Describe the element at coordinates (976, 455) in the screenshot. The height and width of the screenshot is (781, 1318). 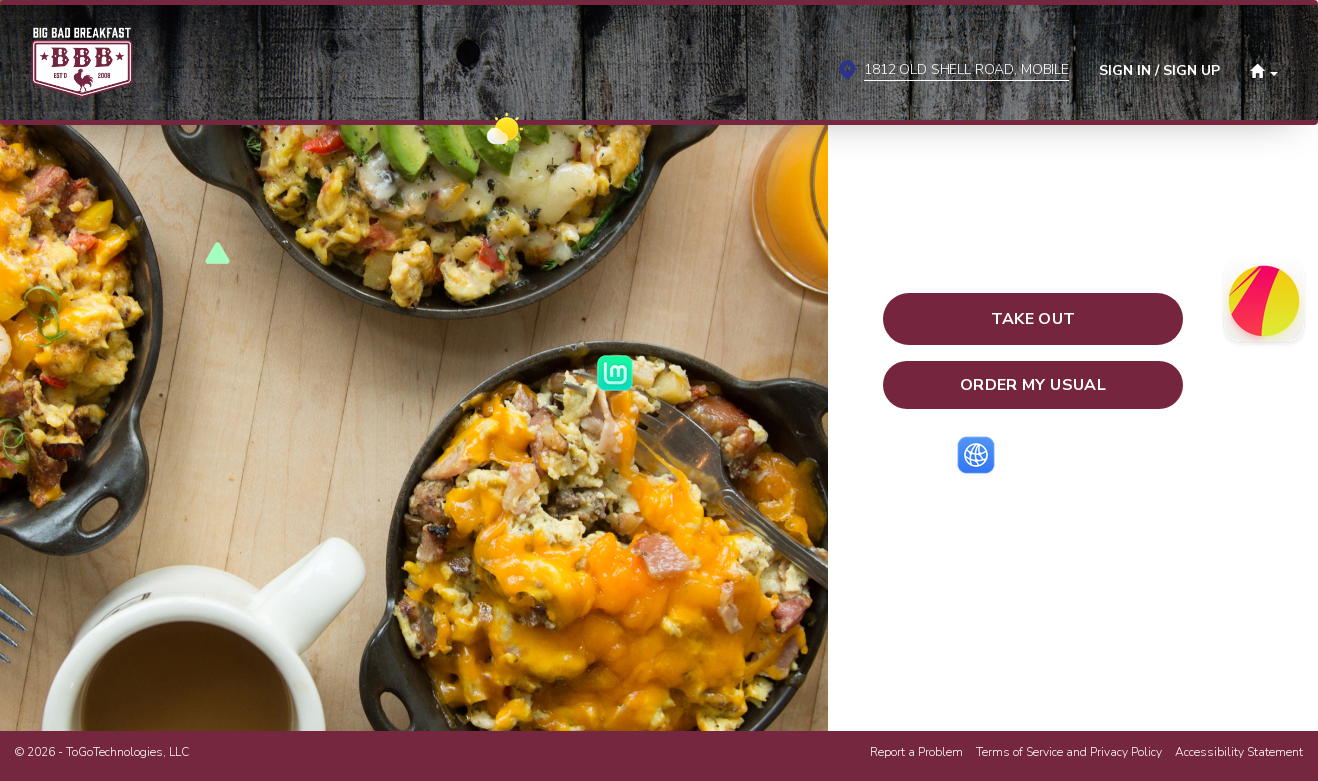
I see `access web-based applications` at that location.